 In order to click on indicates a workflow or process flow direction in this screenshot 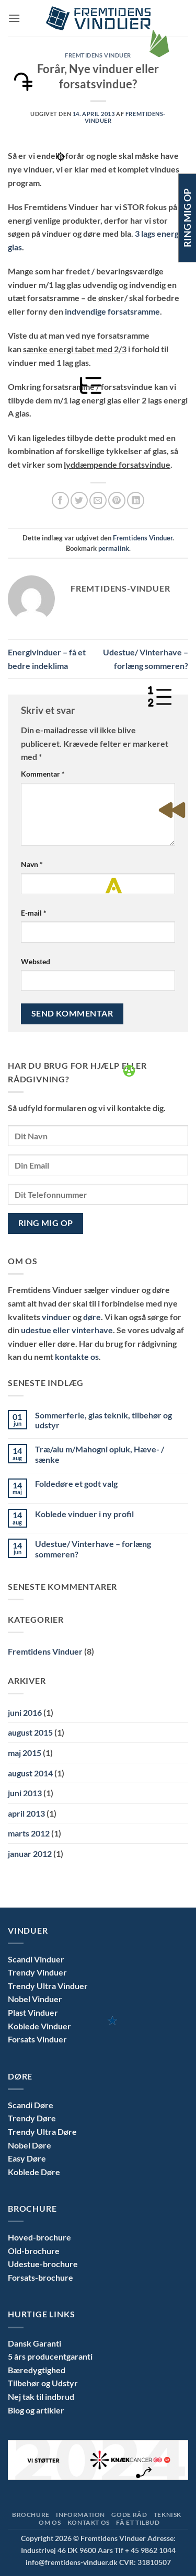, I will do `click(143, 2473)`.